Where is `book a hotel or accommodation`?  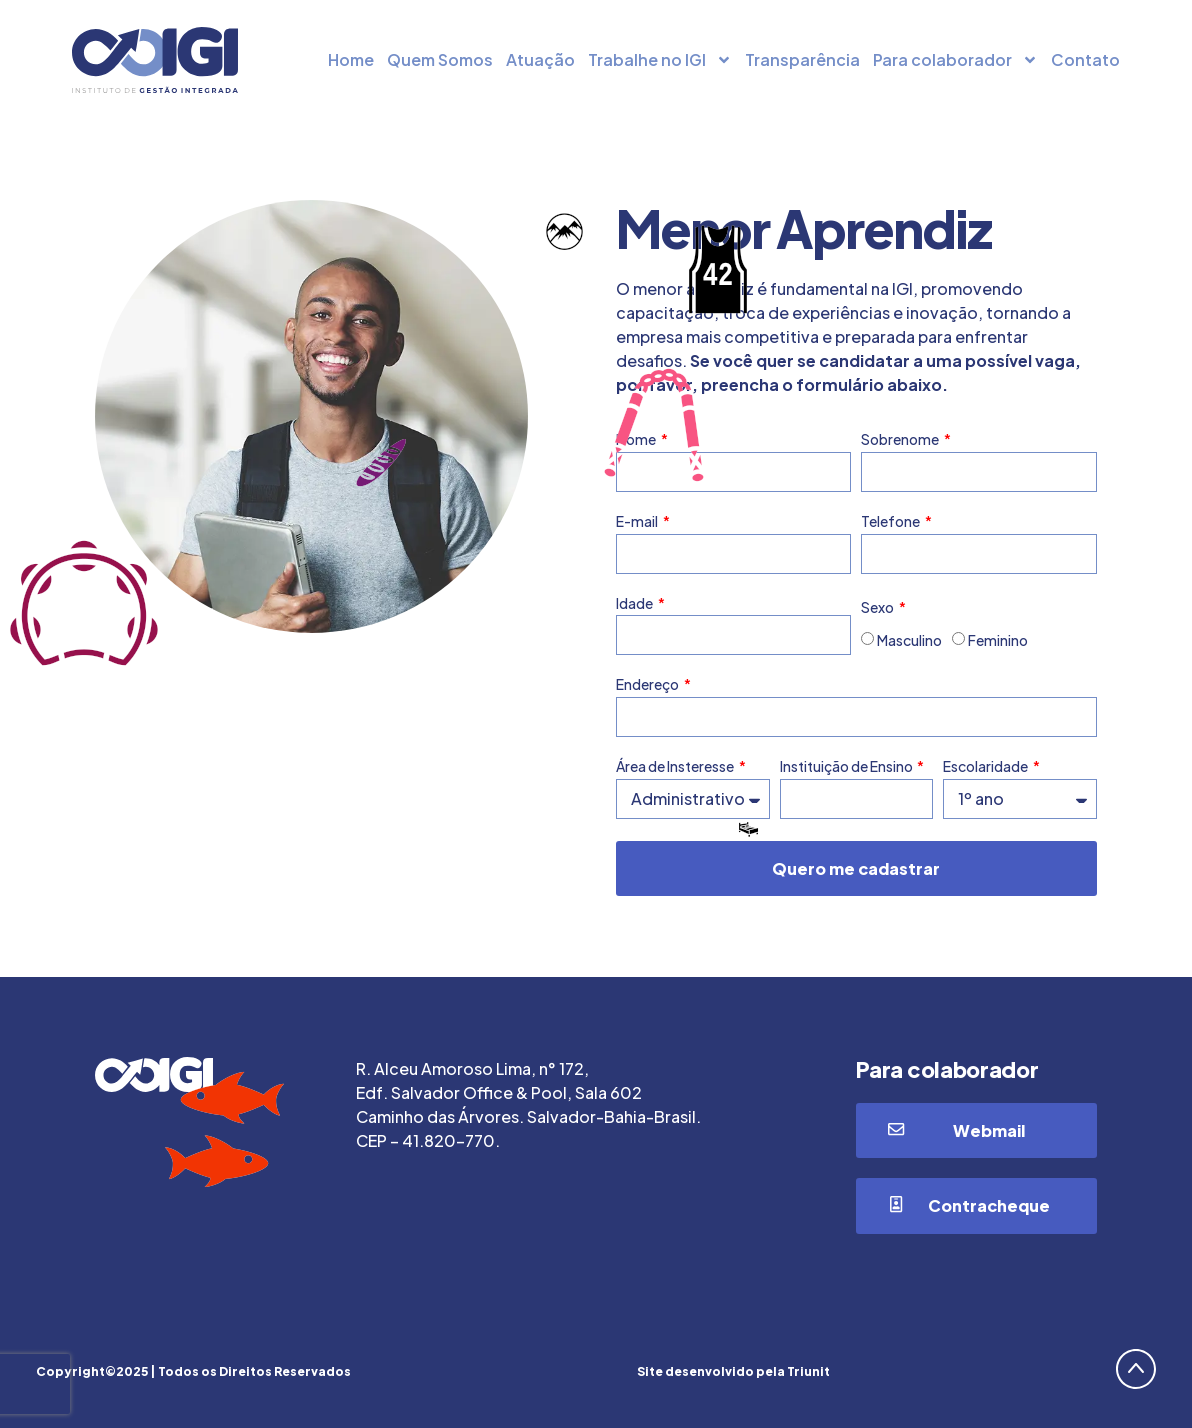
book a hotel or accommodation is located at coordinates (748, 829).